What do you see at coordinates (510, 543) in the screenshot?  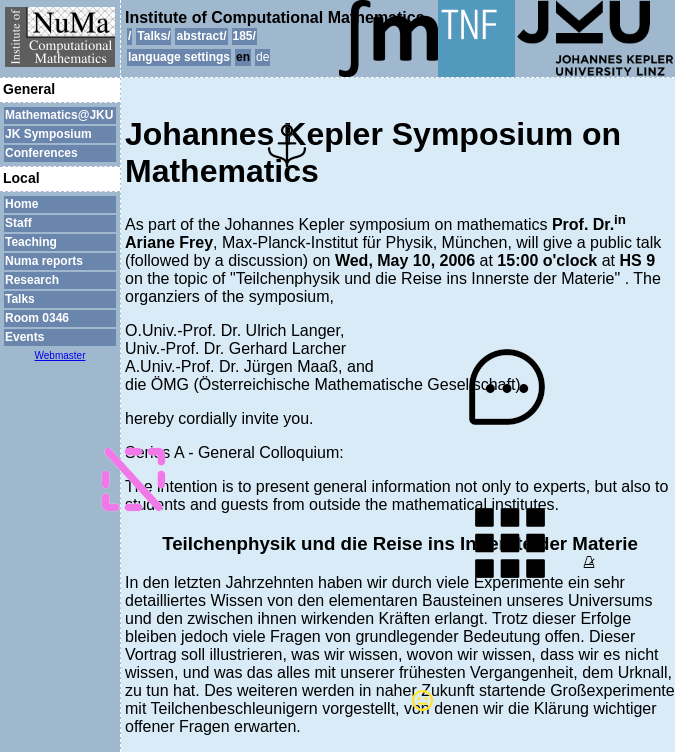 I see `open the app drawer or menu` at bounding box center [510, 543].